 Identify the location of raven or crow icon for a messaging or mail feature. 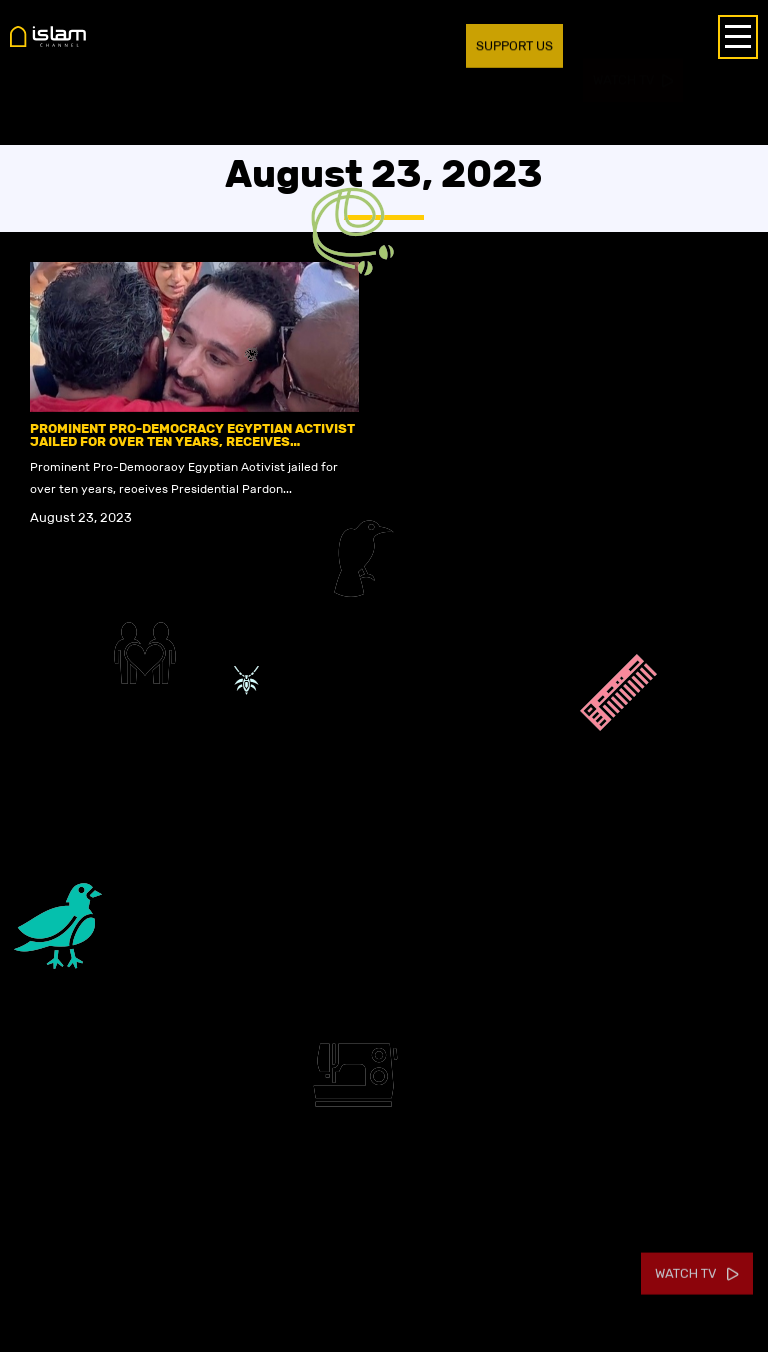
(355, 558).